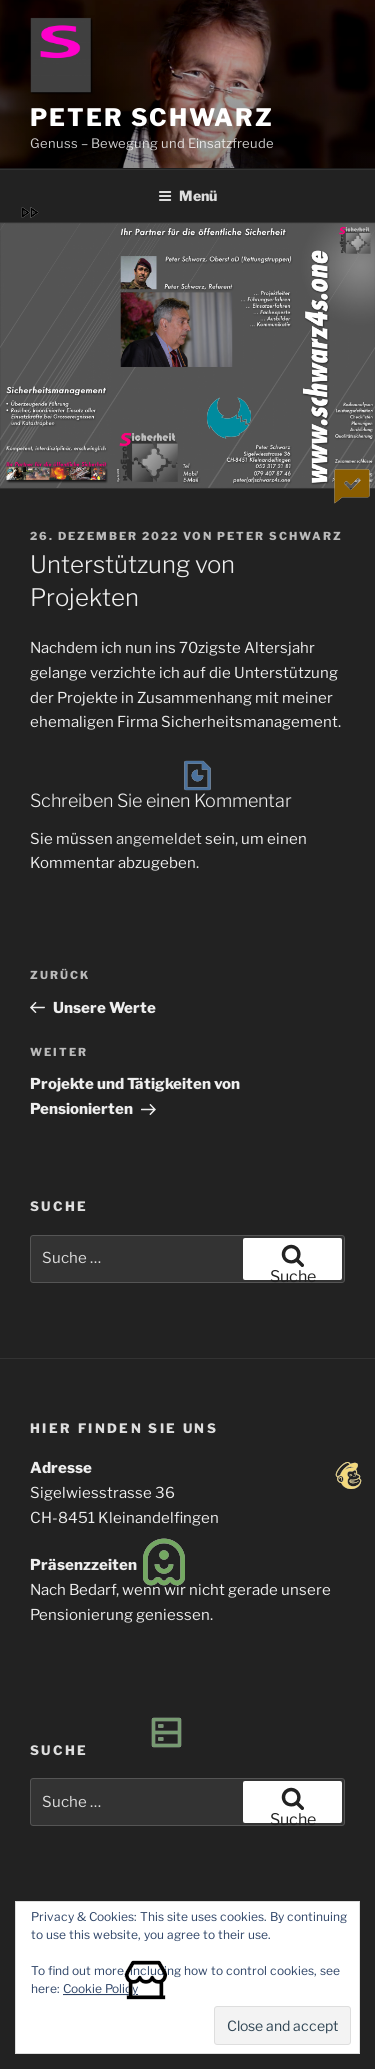  What do you see at coordinates (352, 485) in the screenshot?
I see `message sent successfully` at bounding box center [352, 485].